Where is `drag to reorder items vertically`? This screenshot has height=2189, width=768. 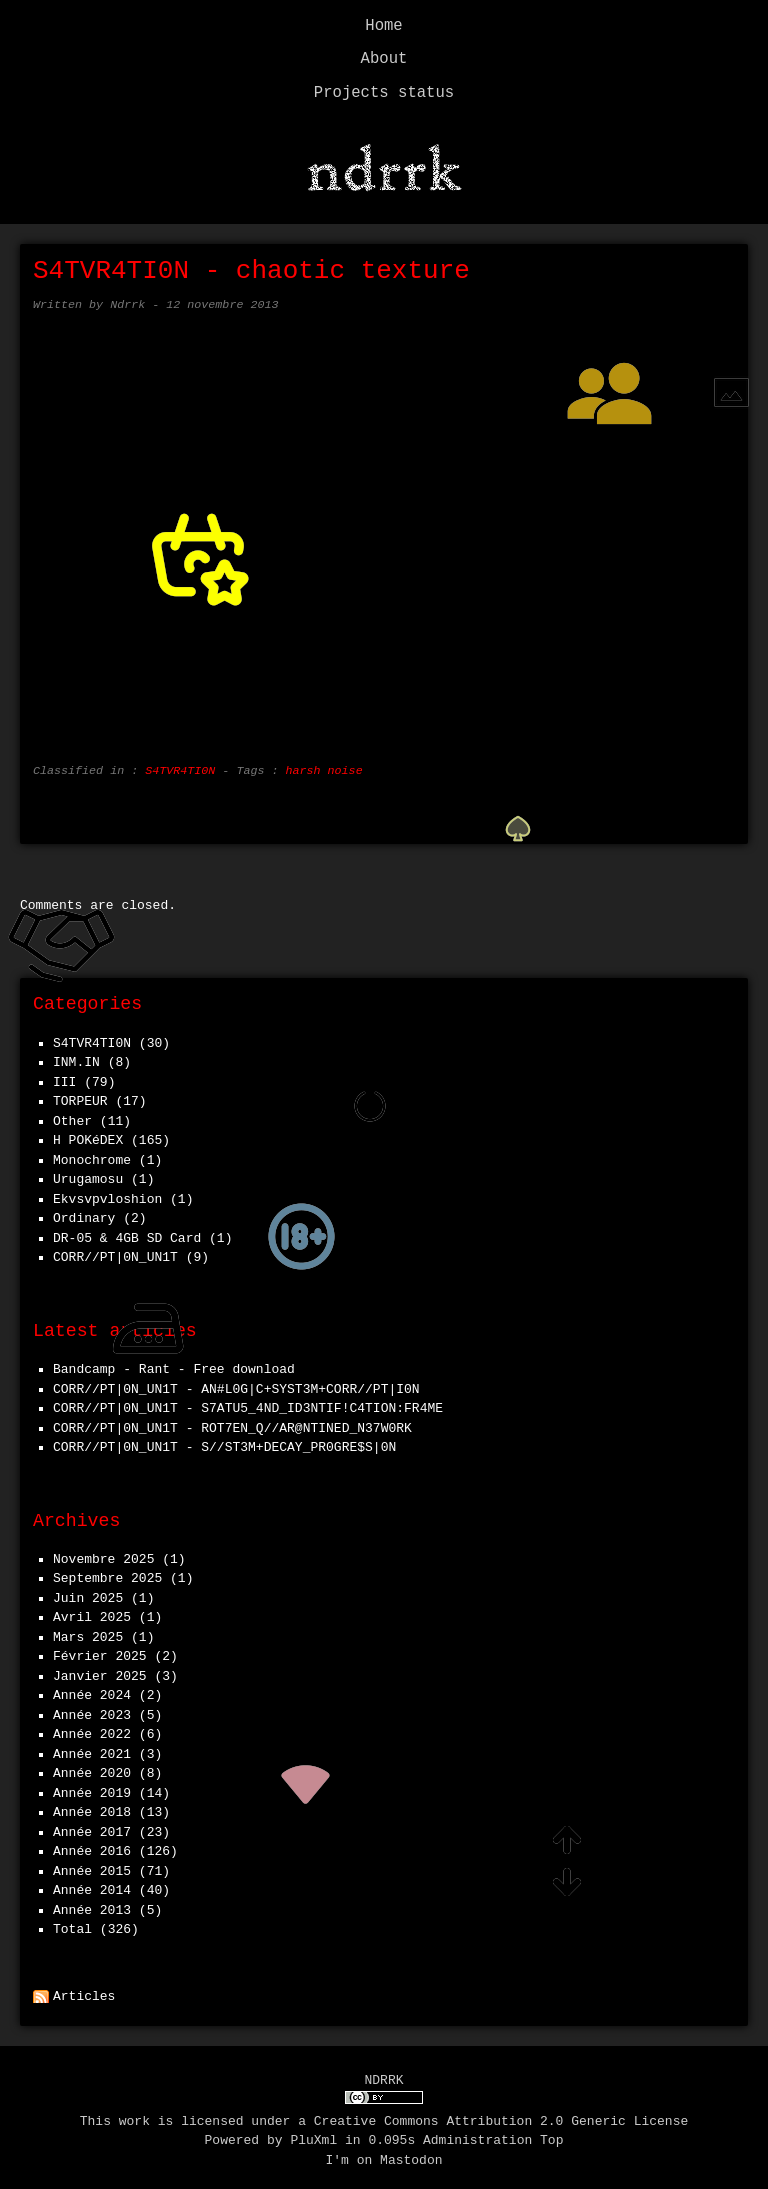
drag to reorder items vertically is located at coordinates (567, 1861).